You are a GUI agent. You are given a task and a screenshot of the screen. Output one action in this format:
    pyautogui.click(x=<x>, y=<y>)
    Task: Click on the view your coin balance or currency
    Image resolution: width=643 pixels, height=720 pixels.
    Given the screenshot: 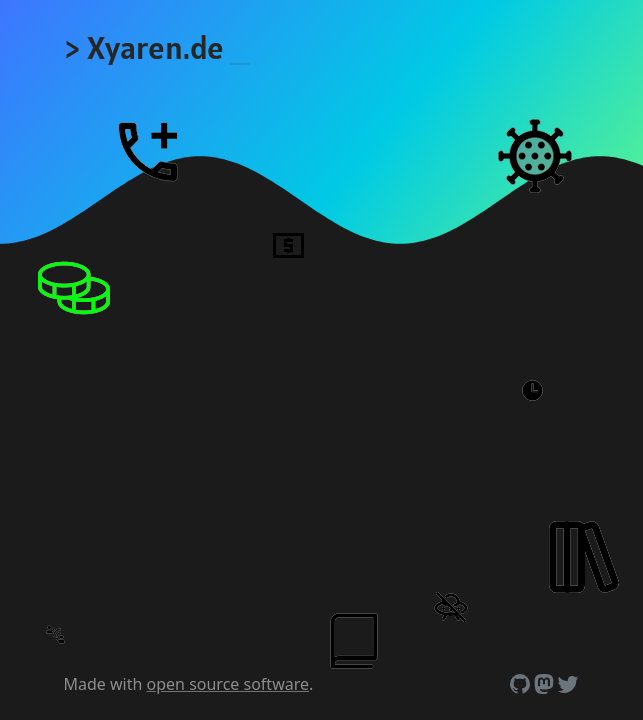 What is the action you would take?
    pyautogui.click(x=74, y=288)
    